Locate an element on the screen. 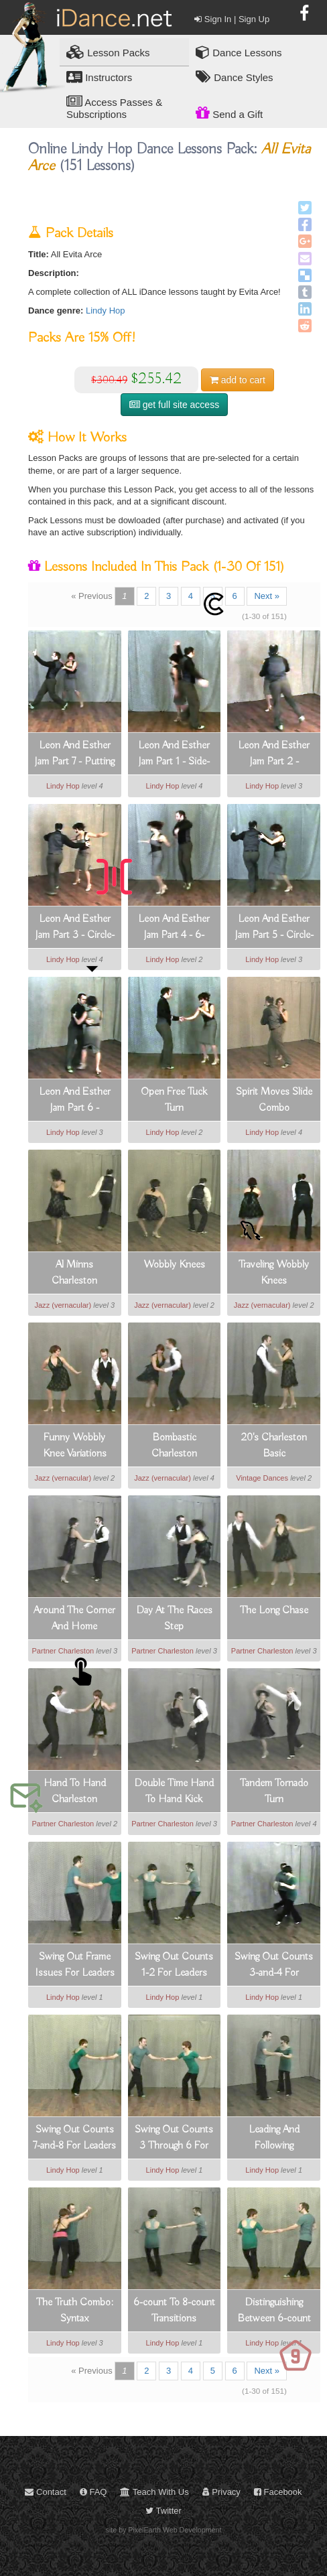 This screenshot has width=327, height=2576. AI-powered email or smart compose feature is located at coordinates (25, 1795).